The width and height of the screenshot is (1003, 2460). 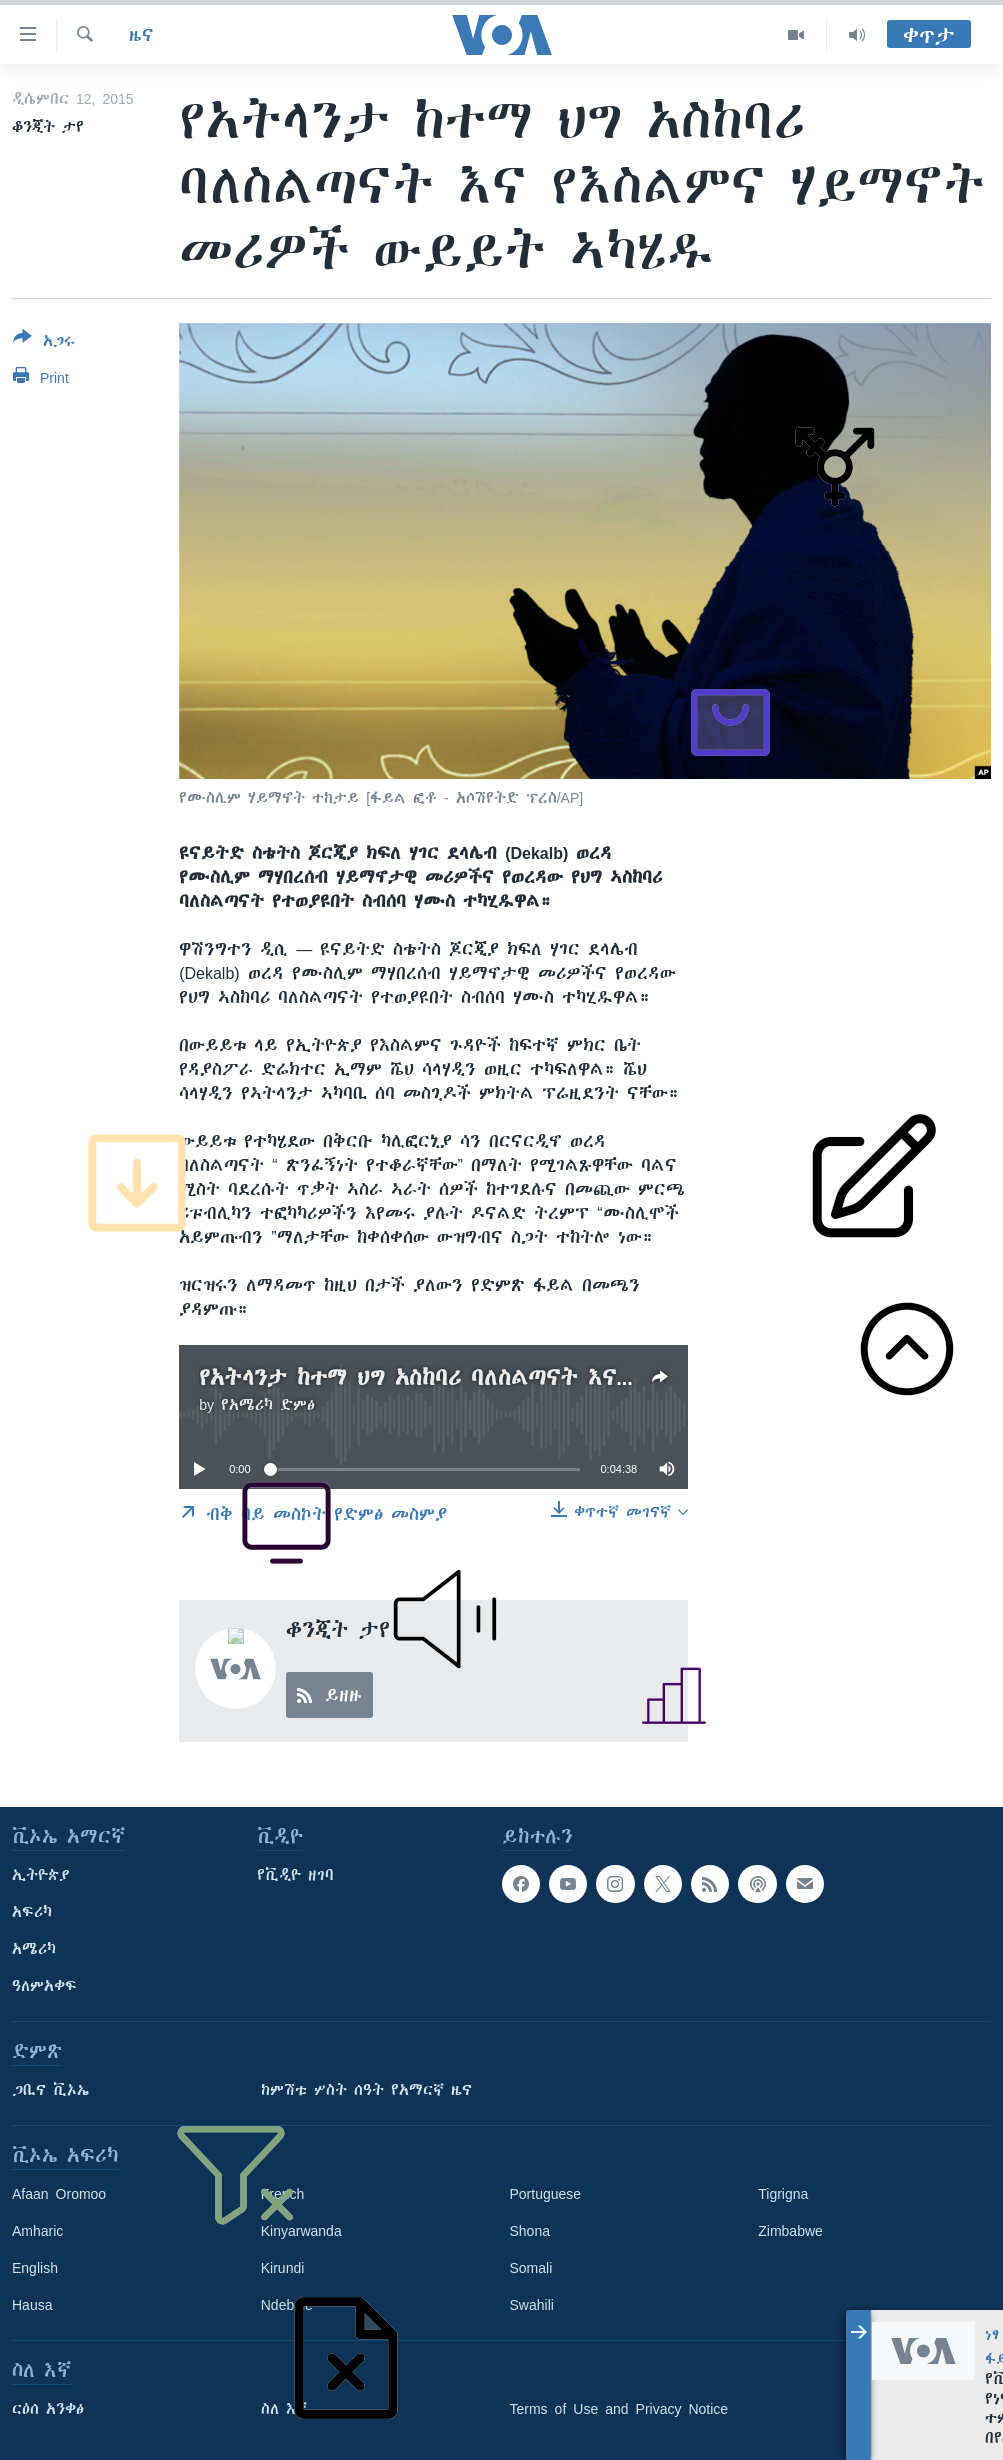 What do you see at coordinates (835, 467) in the screenshot?
I see `indicates transgender identity option` at bounding box center [835, 467].